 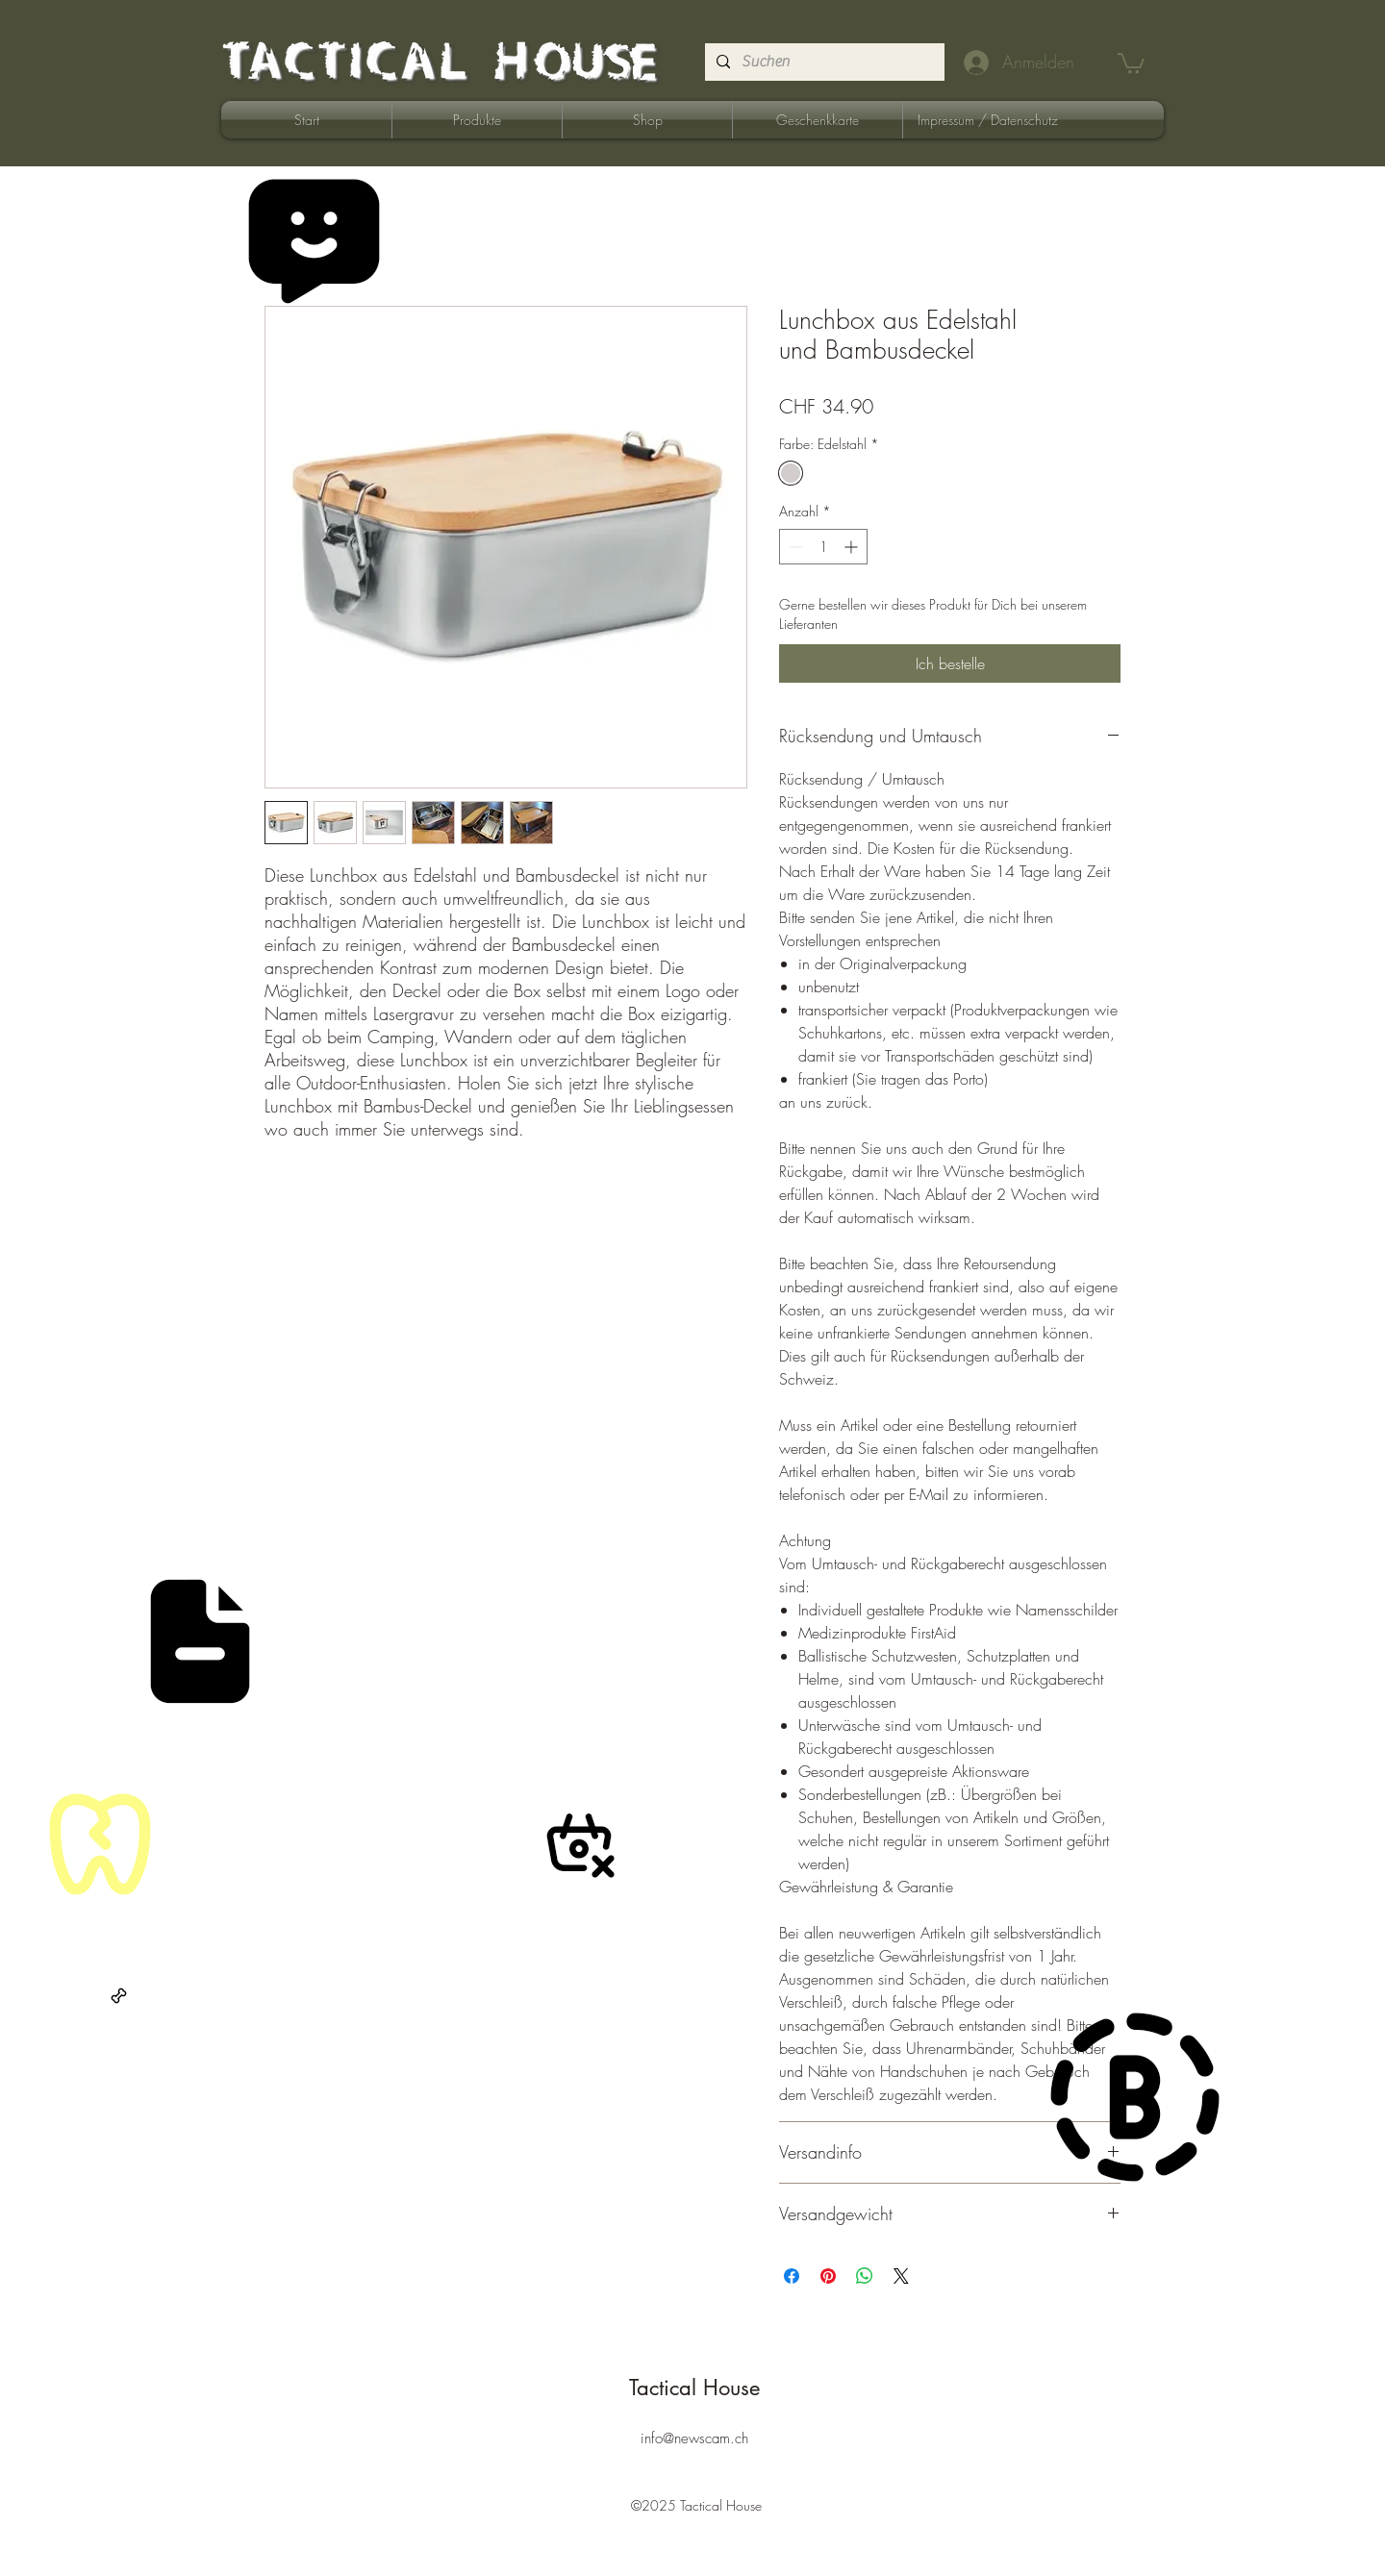 What do you see at coordinates (118, 1995) in the screenshot?
I see `access pet-related features or settings` at bounding box center [118, 1995].